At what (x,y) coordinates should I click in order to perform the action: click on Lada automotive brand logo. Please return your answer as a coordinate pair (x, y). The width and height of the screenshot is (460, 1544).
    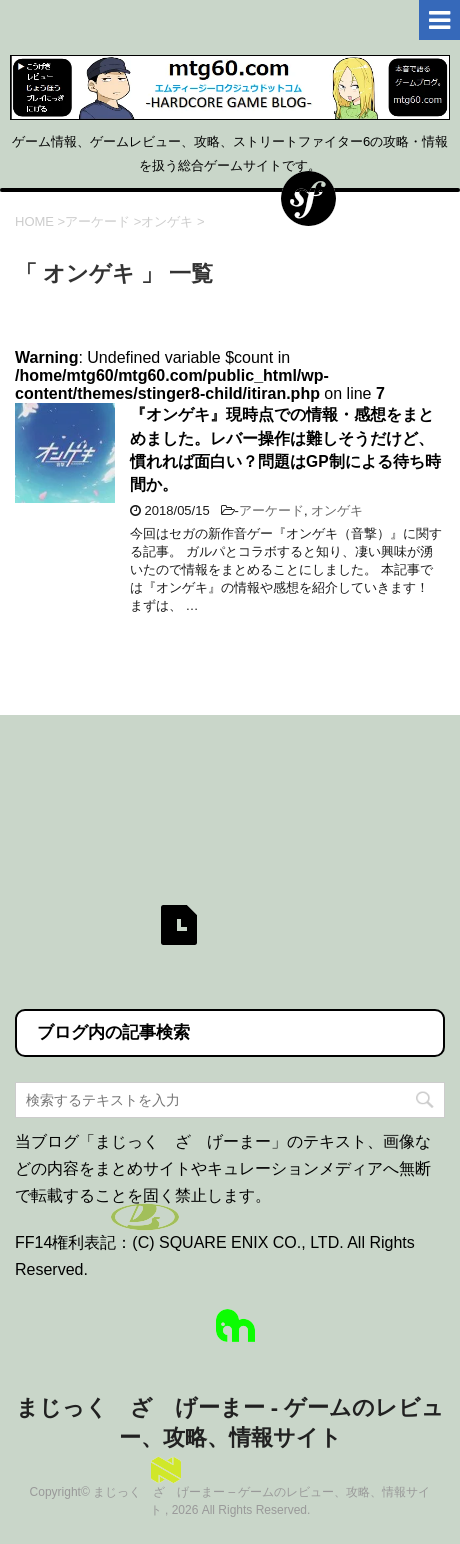
    Looking at the image, I should click on (145, 1217).